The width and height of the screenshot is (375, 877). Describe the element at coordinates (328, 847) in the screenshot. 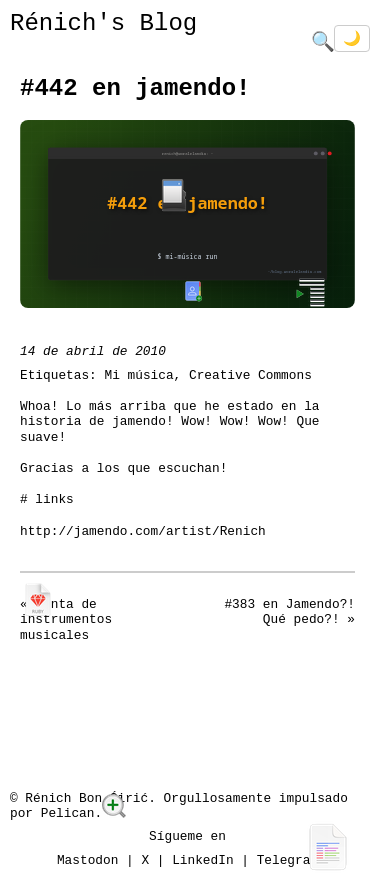

I see `open developer tools or IDE` at that location.